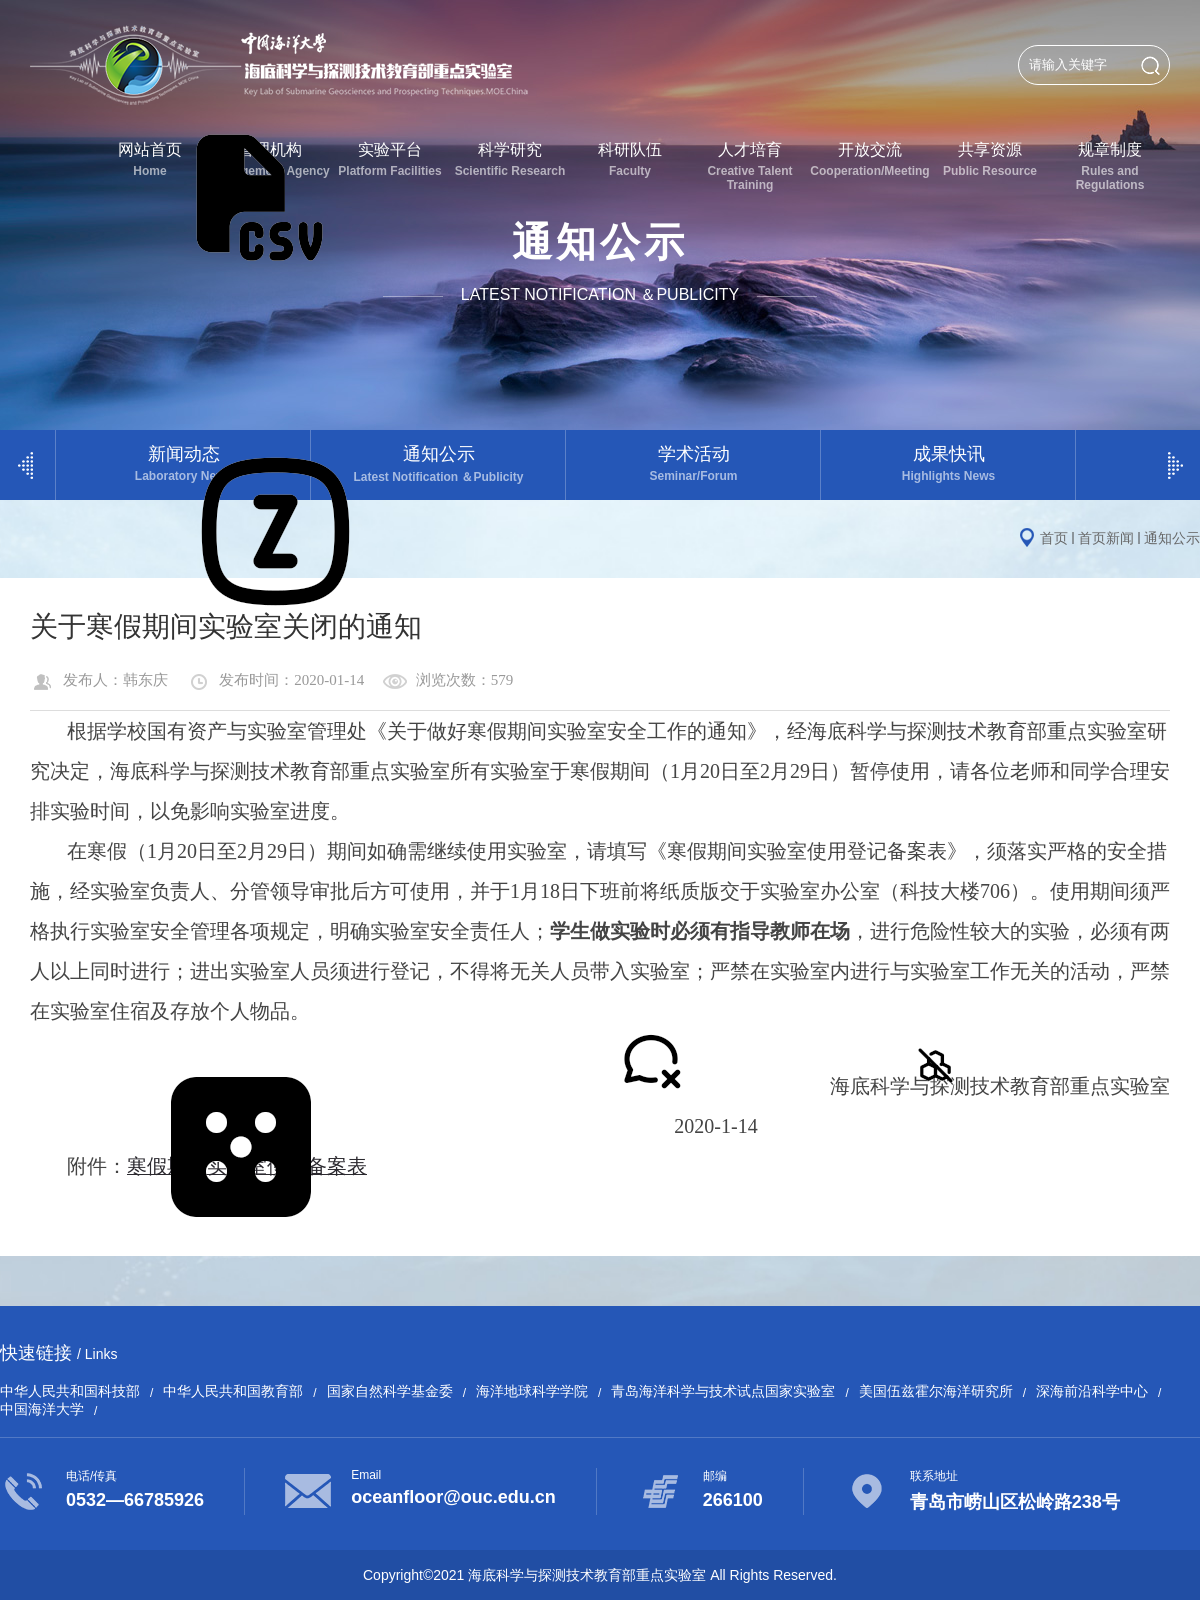 This screenshot has height=1600, width=1200. Describe the element at coordinates (275, 531) in the screenshot. I see `alphabetical sorting option (Z)` at that location.